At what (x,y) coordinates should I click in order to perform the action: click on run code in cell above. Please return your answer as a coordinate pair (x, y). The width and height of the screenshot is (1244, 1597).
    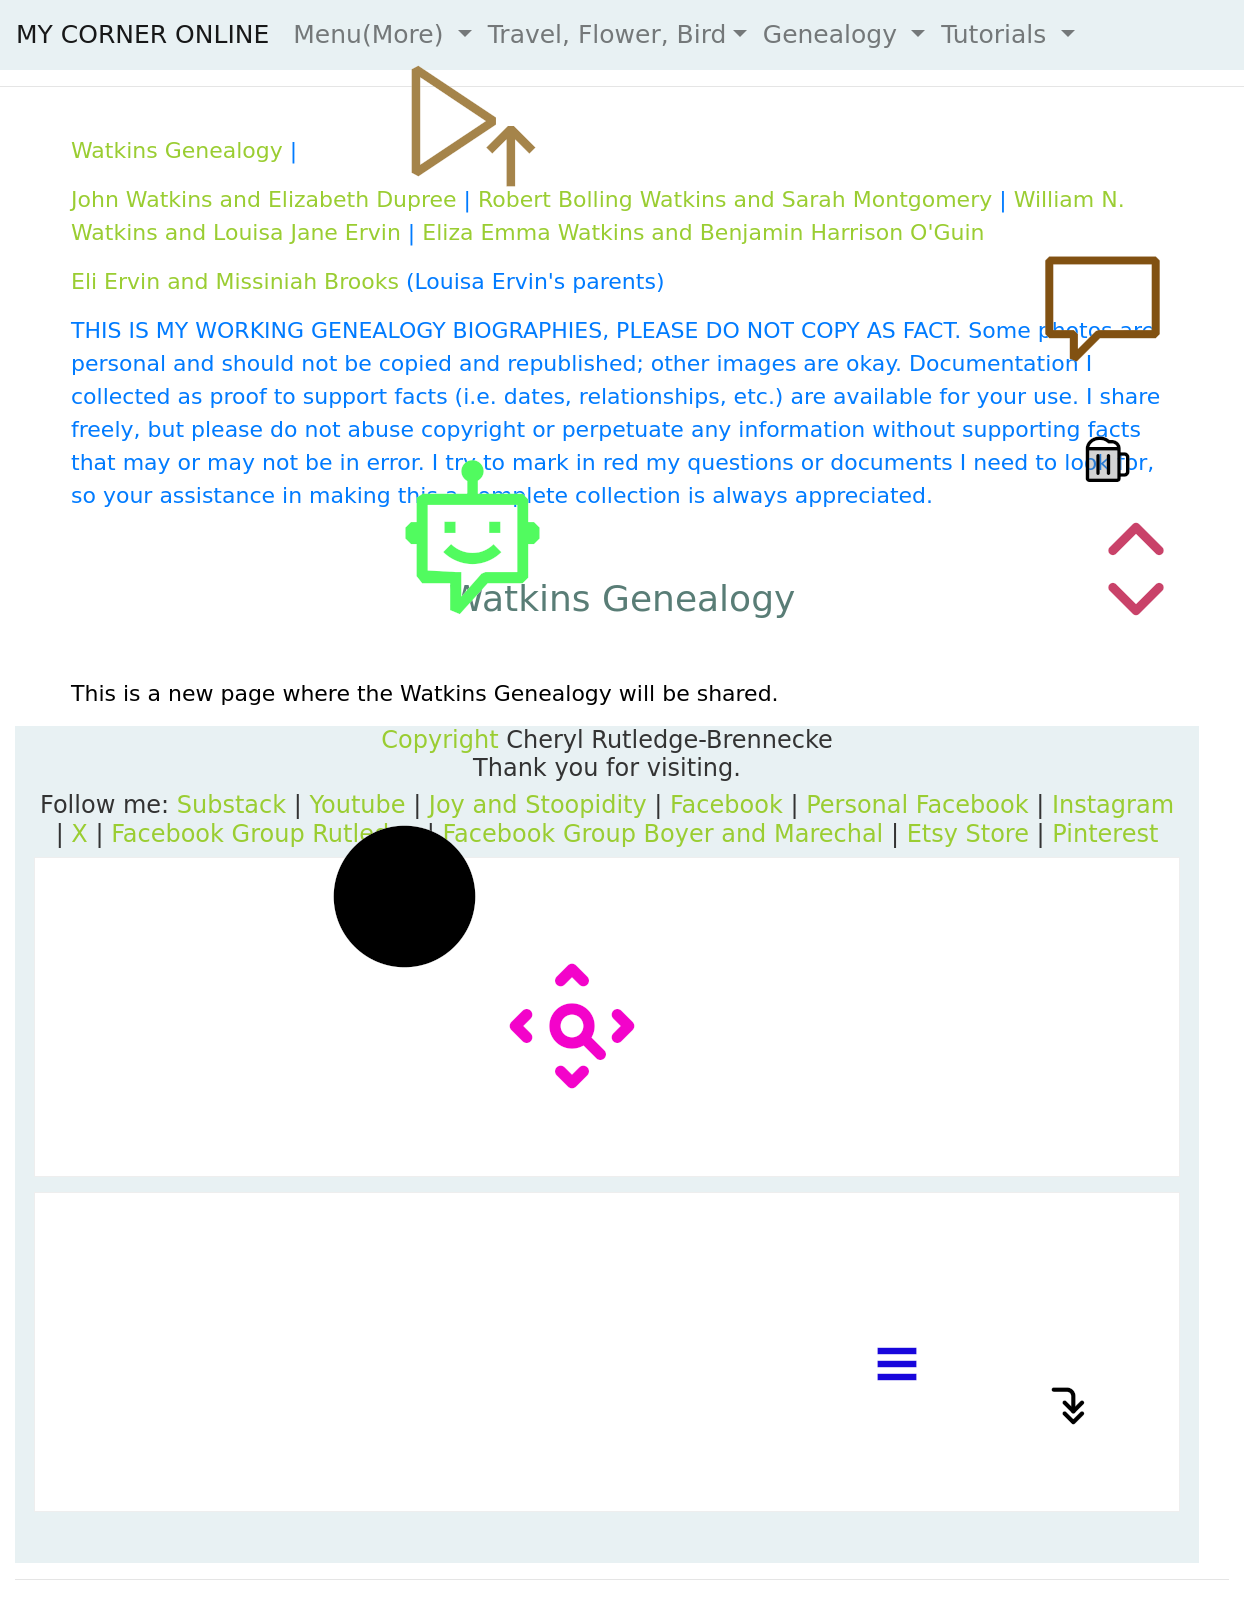
    Looking at the image, I should click on (472, 126).